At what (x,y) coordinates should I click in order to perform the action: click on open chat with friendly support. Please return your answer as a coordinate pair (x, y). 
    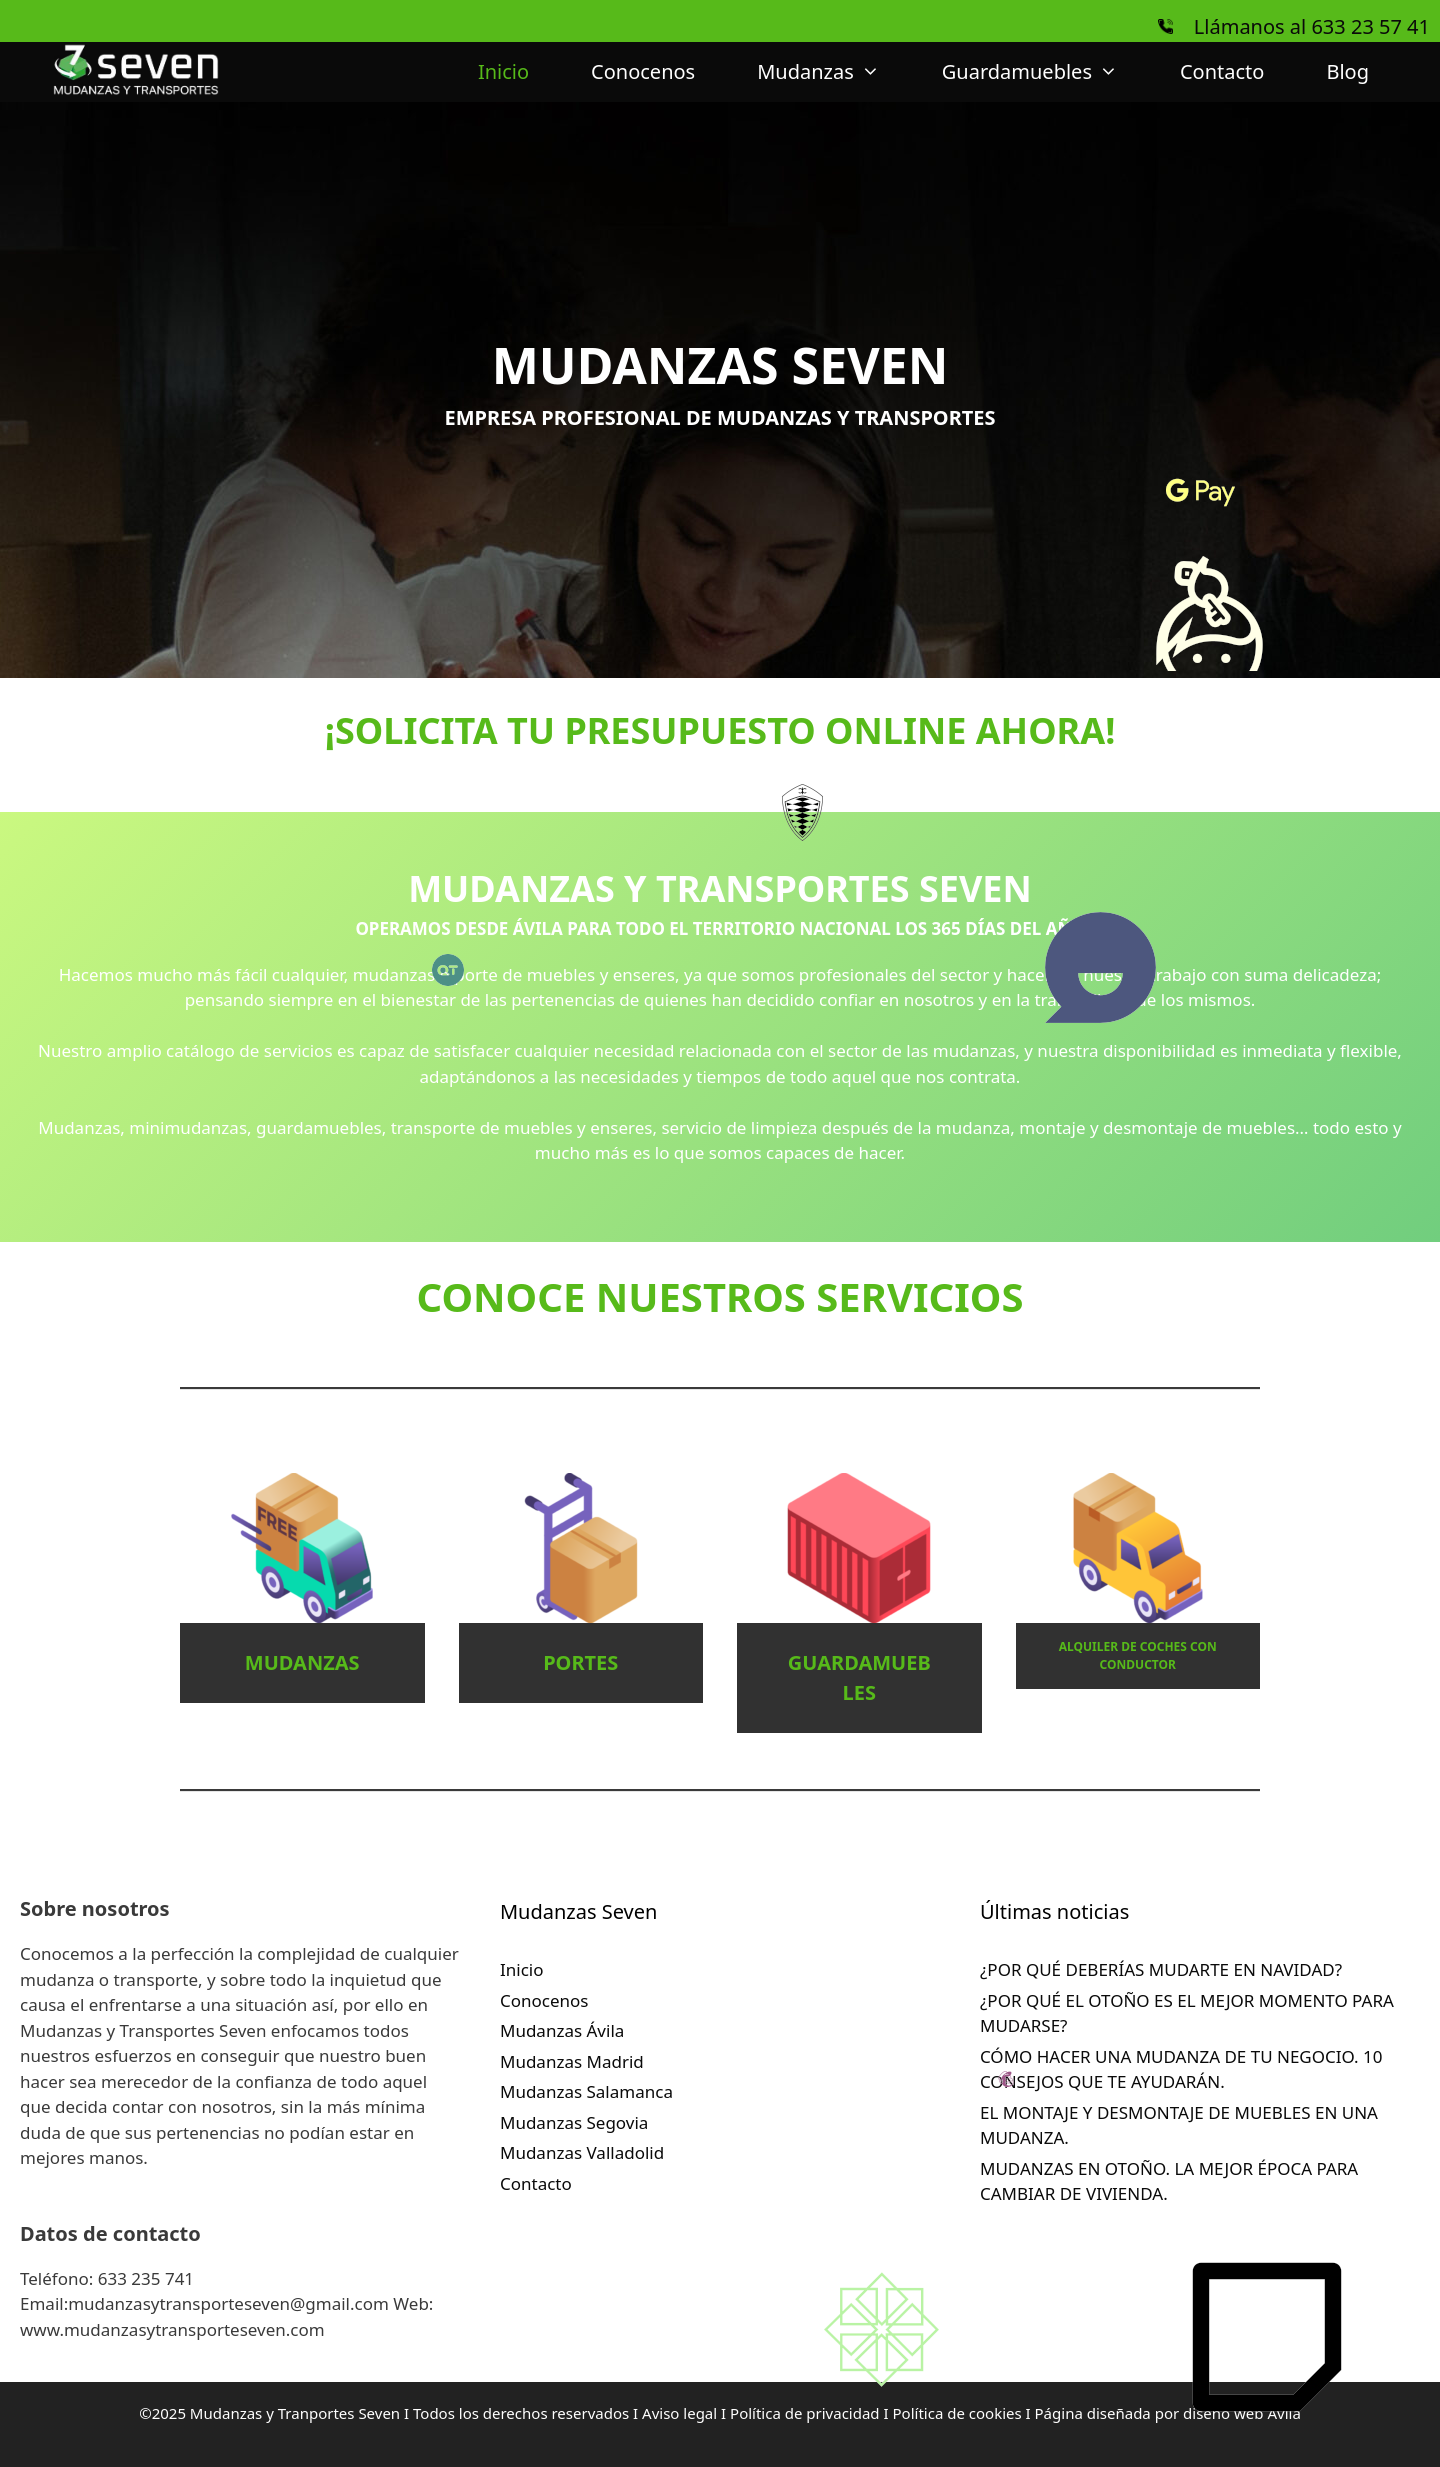
    Looking at the image, I should click on (1100, 967).